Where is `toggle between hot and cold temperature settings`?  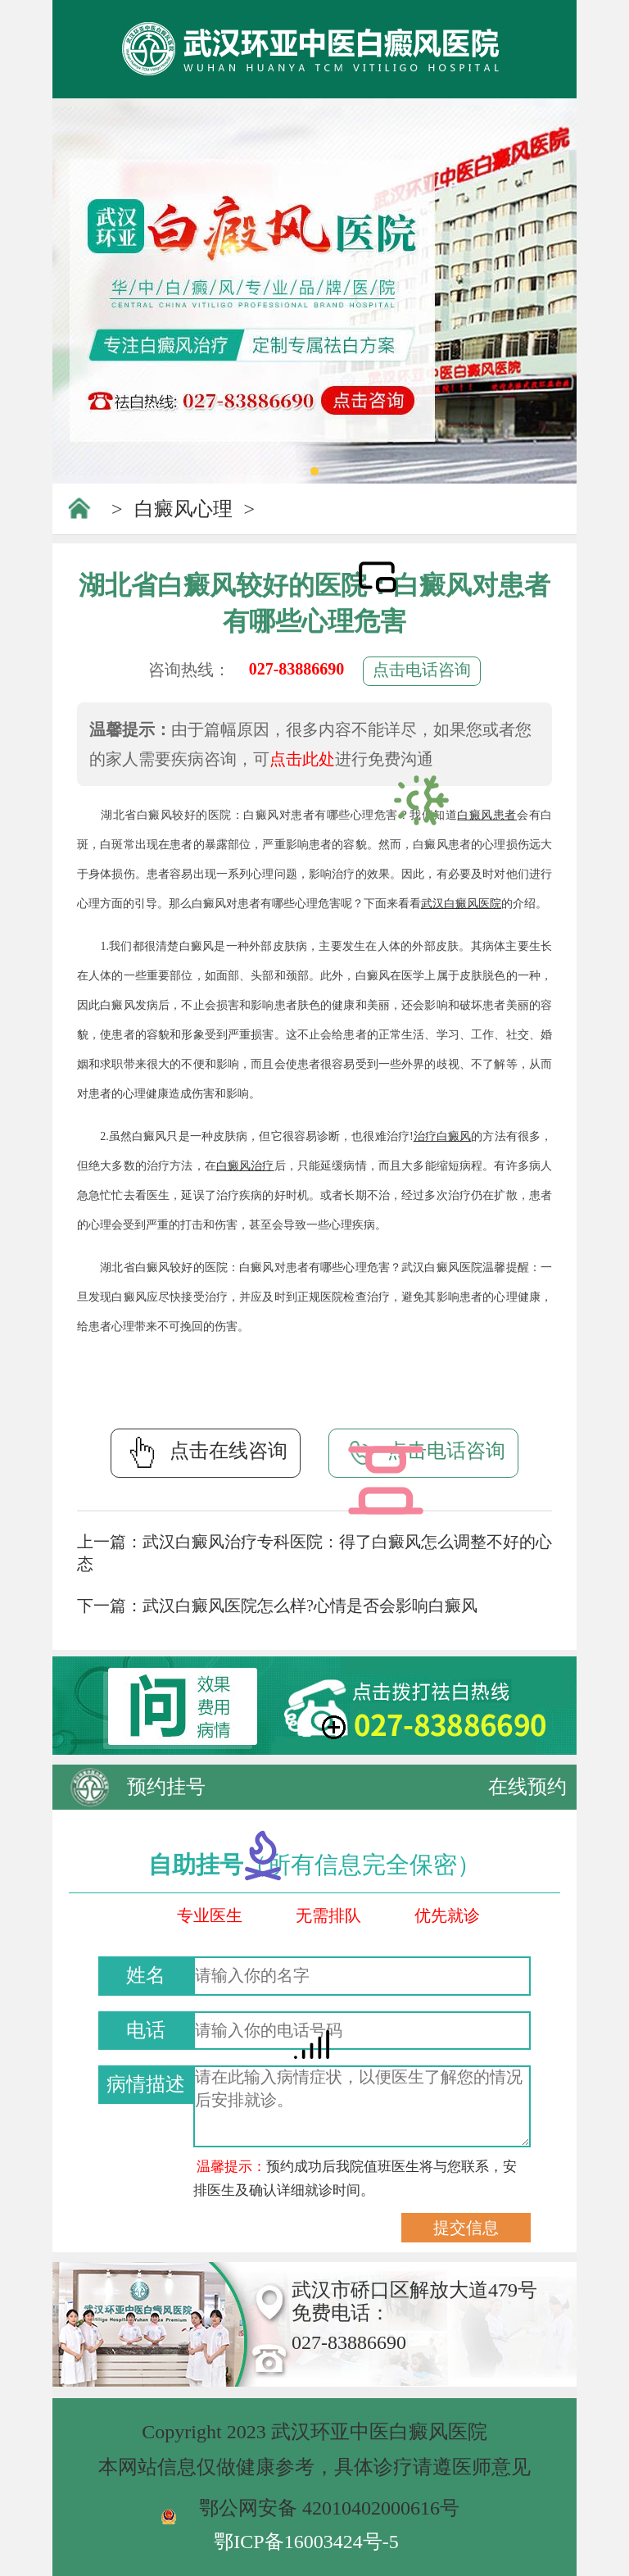 toggle between hot and cold temperature settings is located at coordinates (421, 800).